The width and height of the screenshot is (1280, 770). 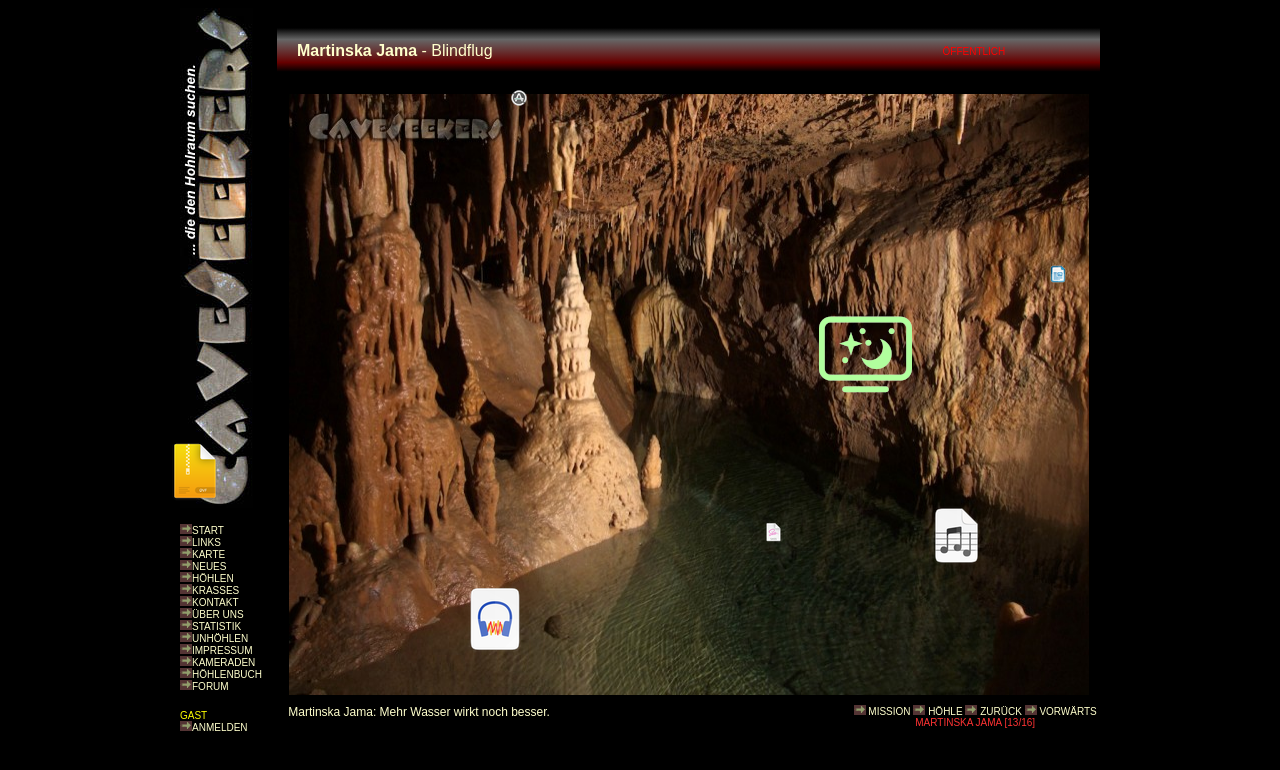 What do you see at coordinates (495, 619) in the screenshot?
I see `audacity audio project file` at bounding box center [495, 619].